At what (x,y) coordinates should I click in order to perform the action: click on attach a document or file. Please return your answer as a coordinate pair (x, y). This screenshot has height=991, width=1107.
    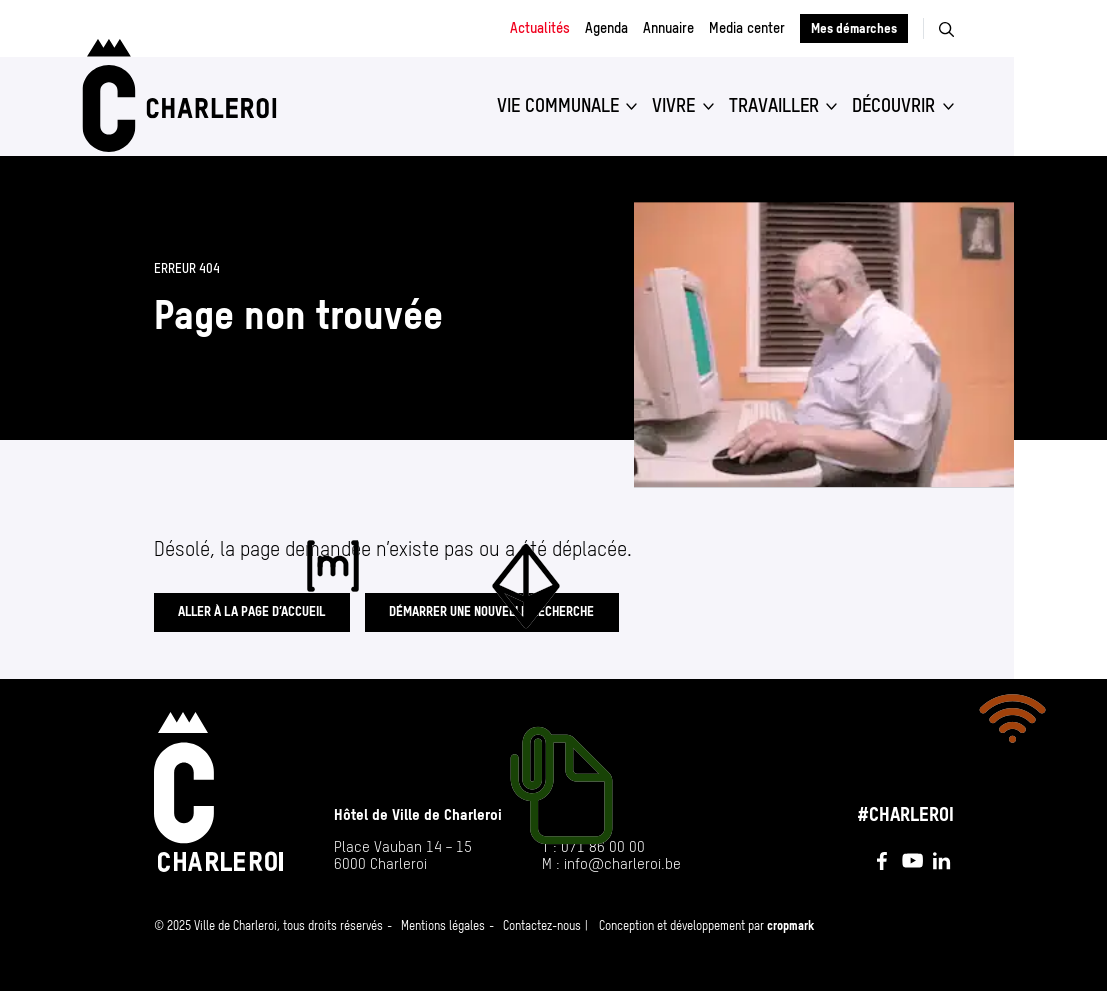
    Looking at the image, I should click on (561, 785).